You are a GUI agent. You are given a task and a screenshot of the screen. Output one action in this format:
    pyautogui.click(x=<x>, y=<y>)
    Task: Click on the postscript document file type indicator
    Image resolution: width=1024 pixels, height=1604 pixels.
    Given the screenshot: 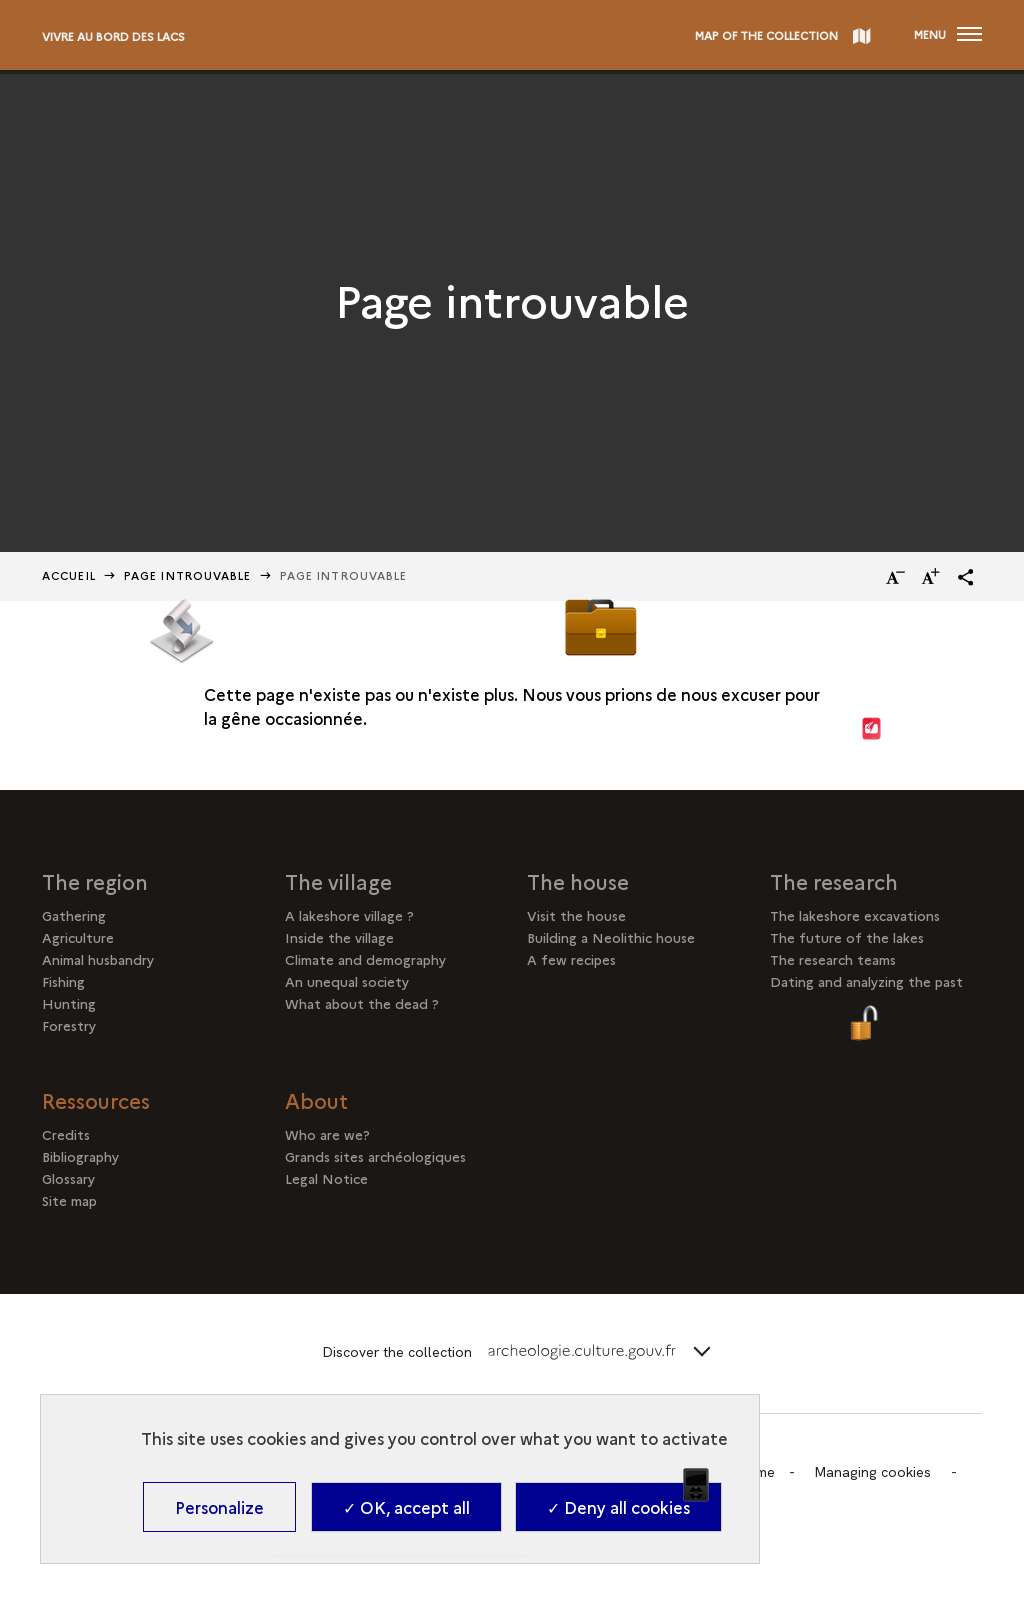 What is the action you would take?
    pyautogui.click(x=871, y=728)
    